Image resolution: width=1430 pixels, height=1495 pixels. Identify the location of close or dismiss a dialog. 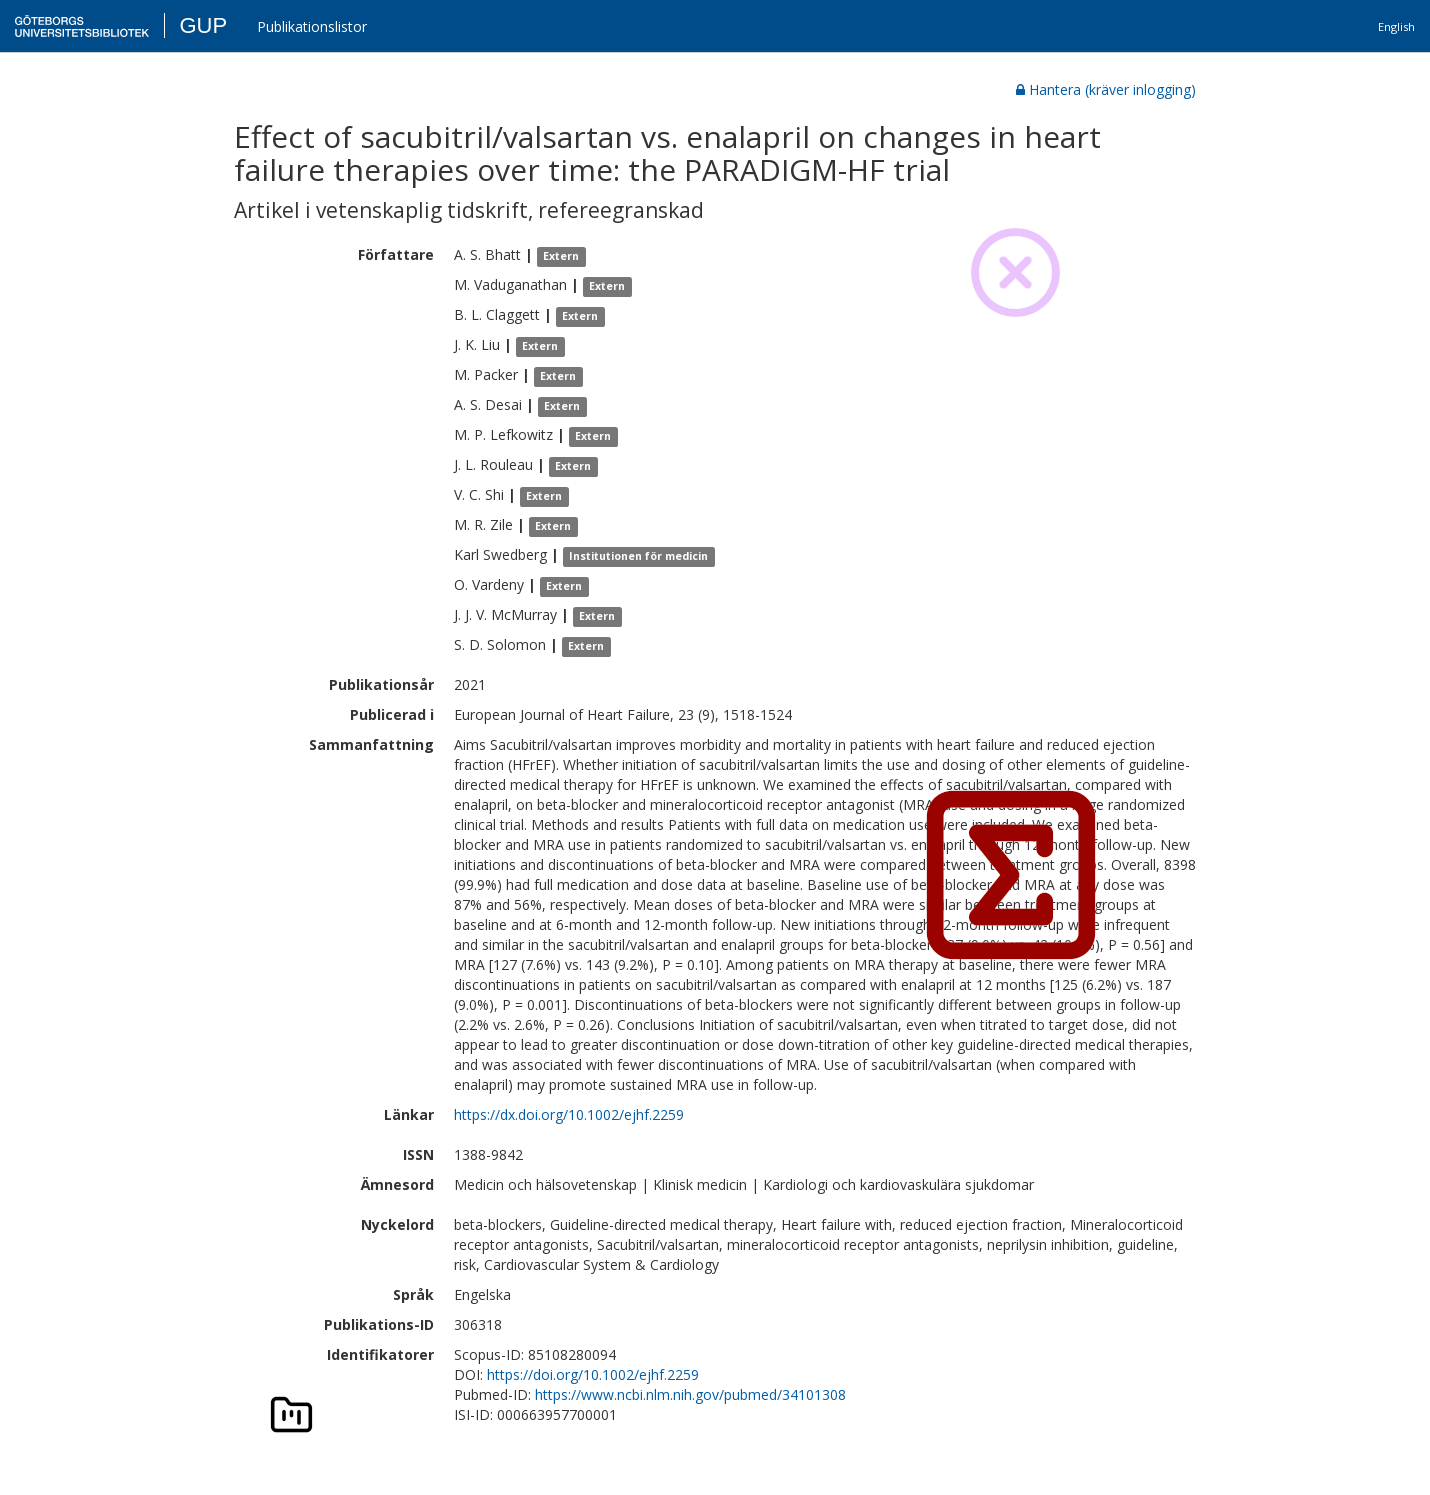
(1015, 272).